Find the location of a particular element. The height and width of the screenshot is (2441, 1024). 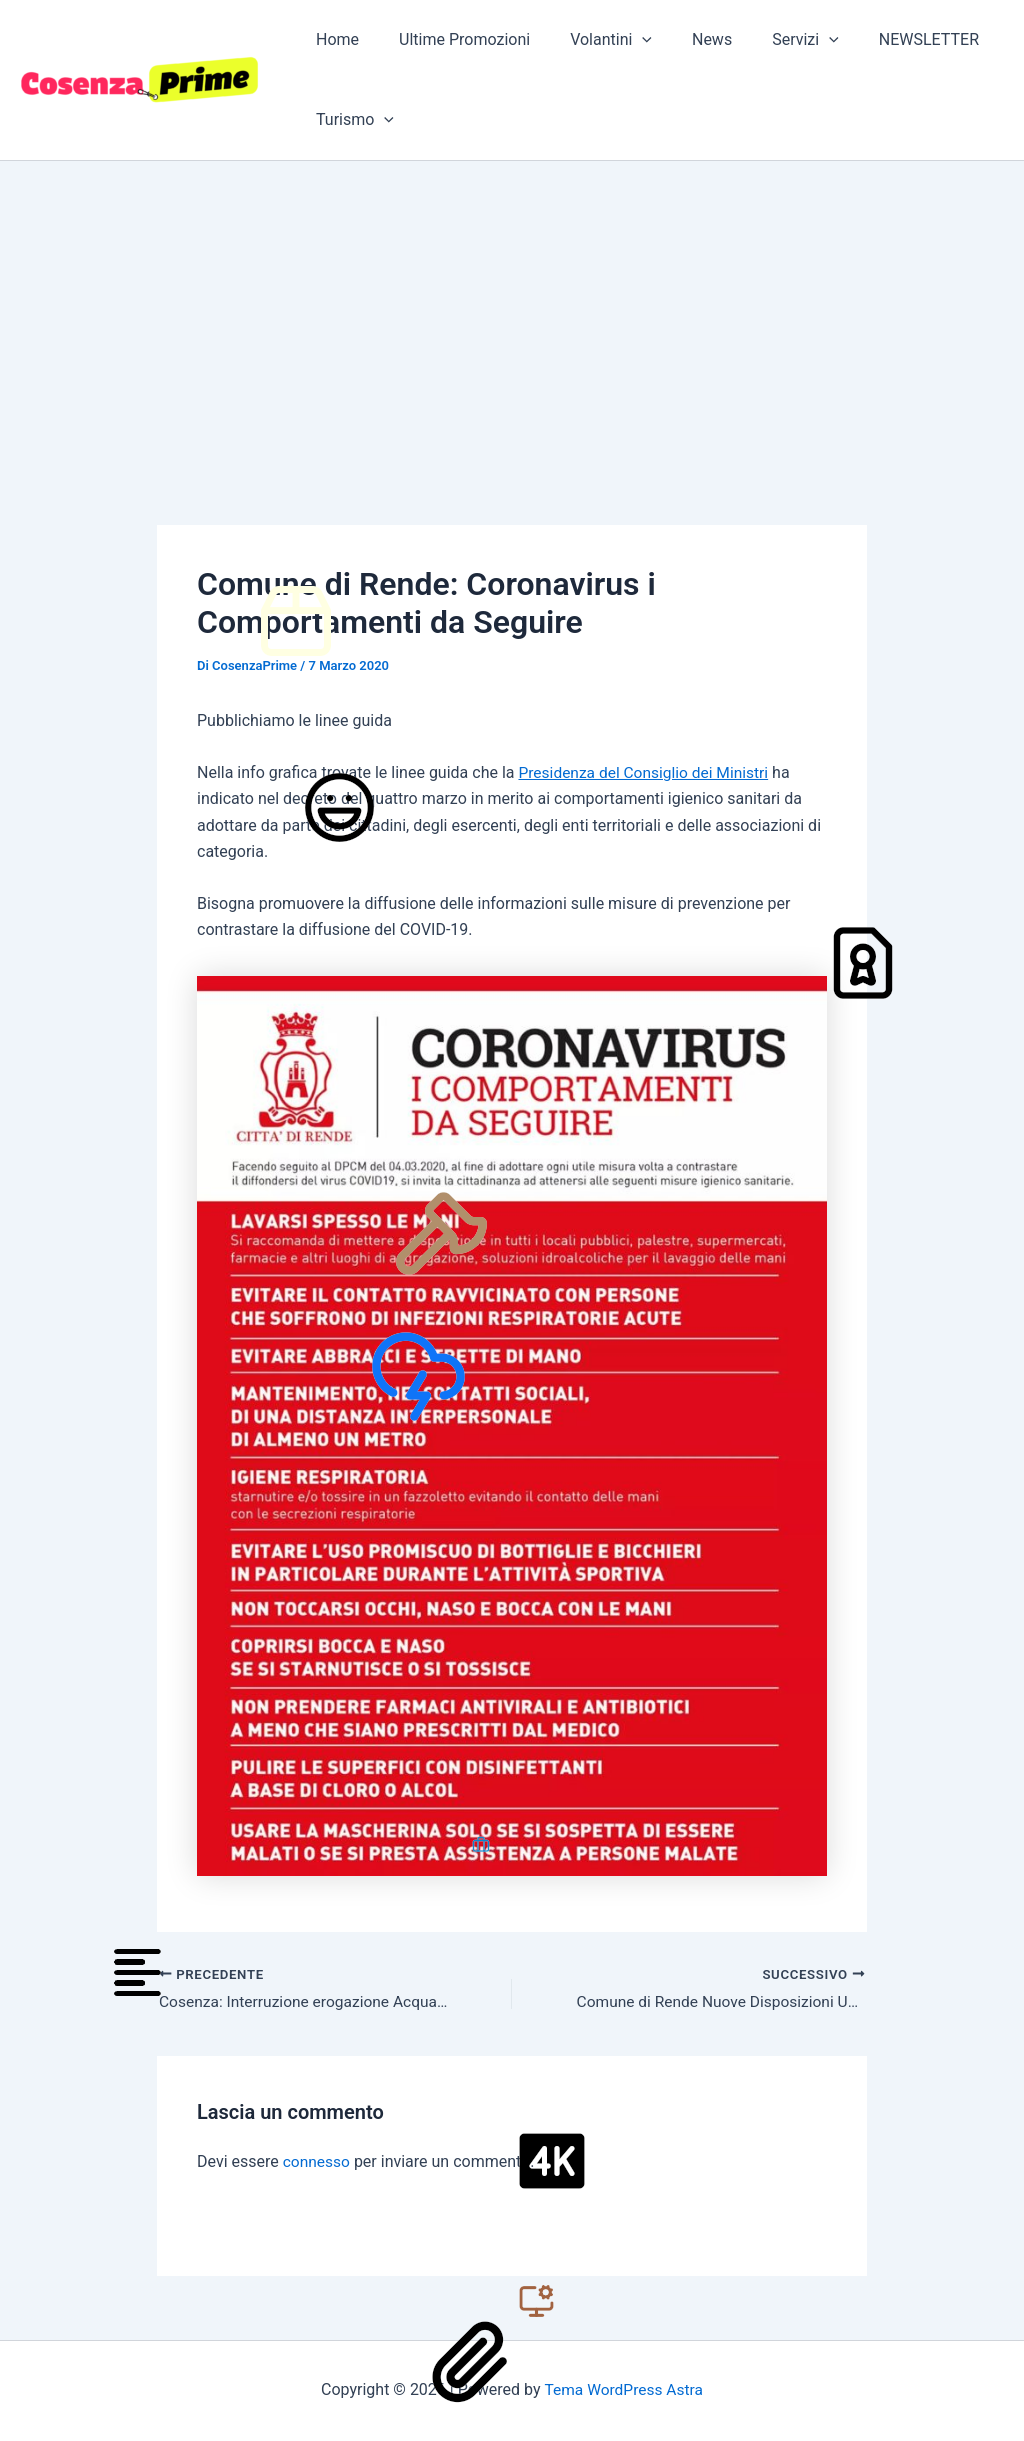

react with laughter to a message is located at coordinates (339, 807).